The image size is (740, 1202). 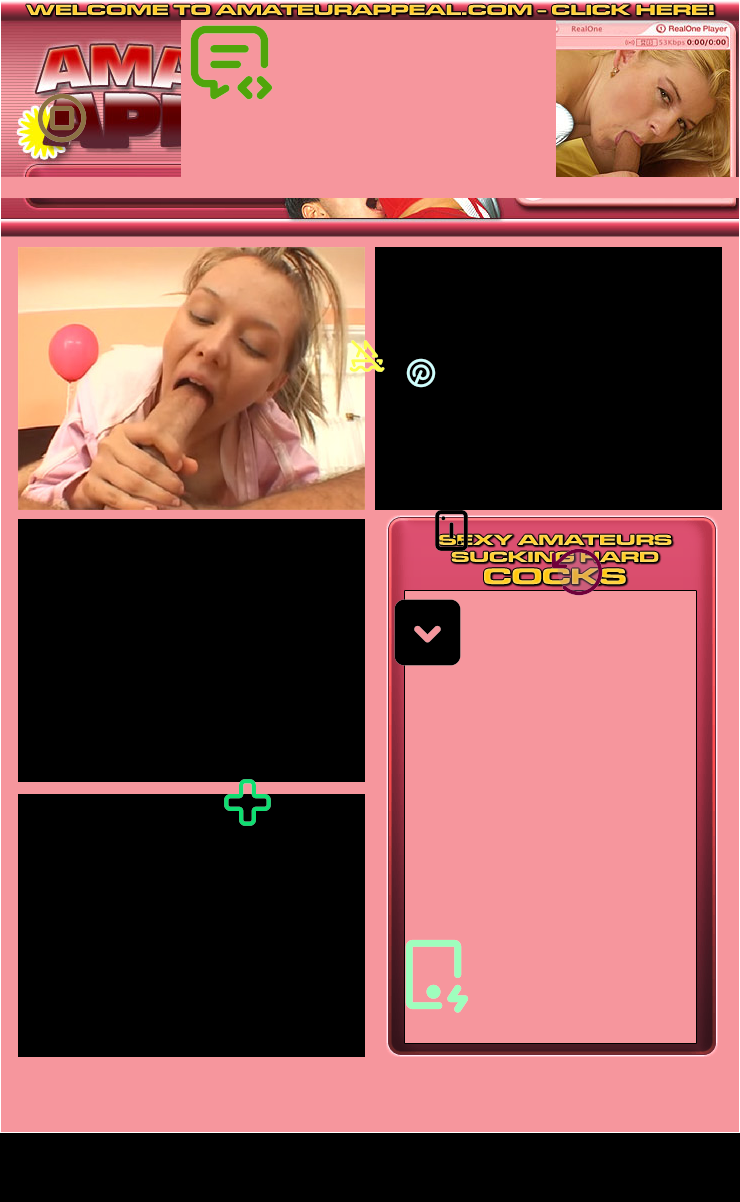 What do you see at coordinates (433, 974) in the screenshot?
I see `tablet charging status` at bounding box center [433, 974].